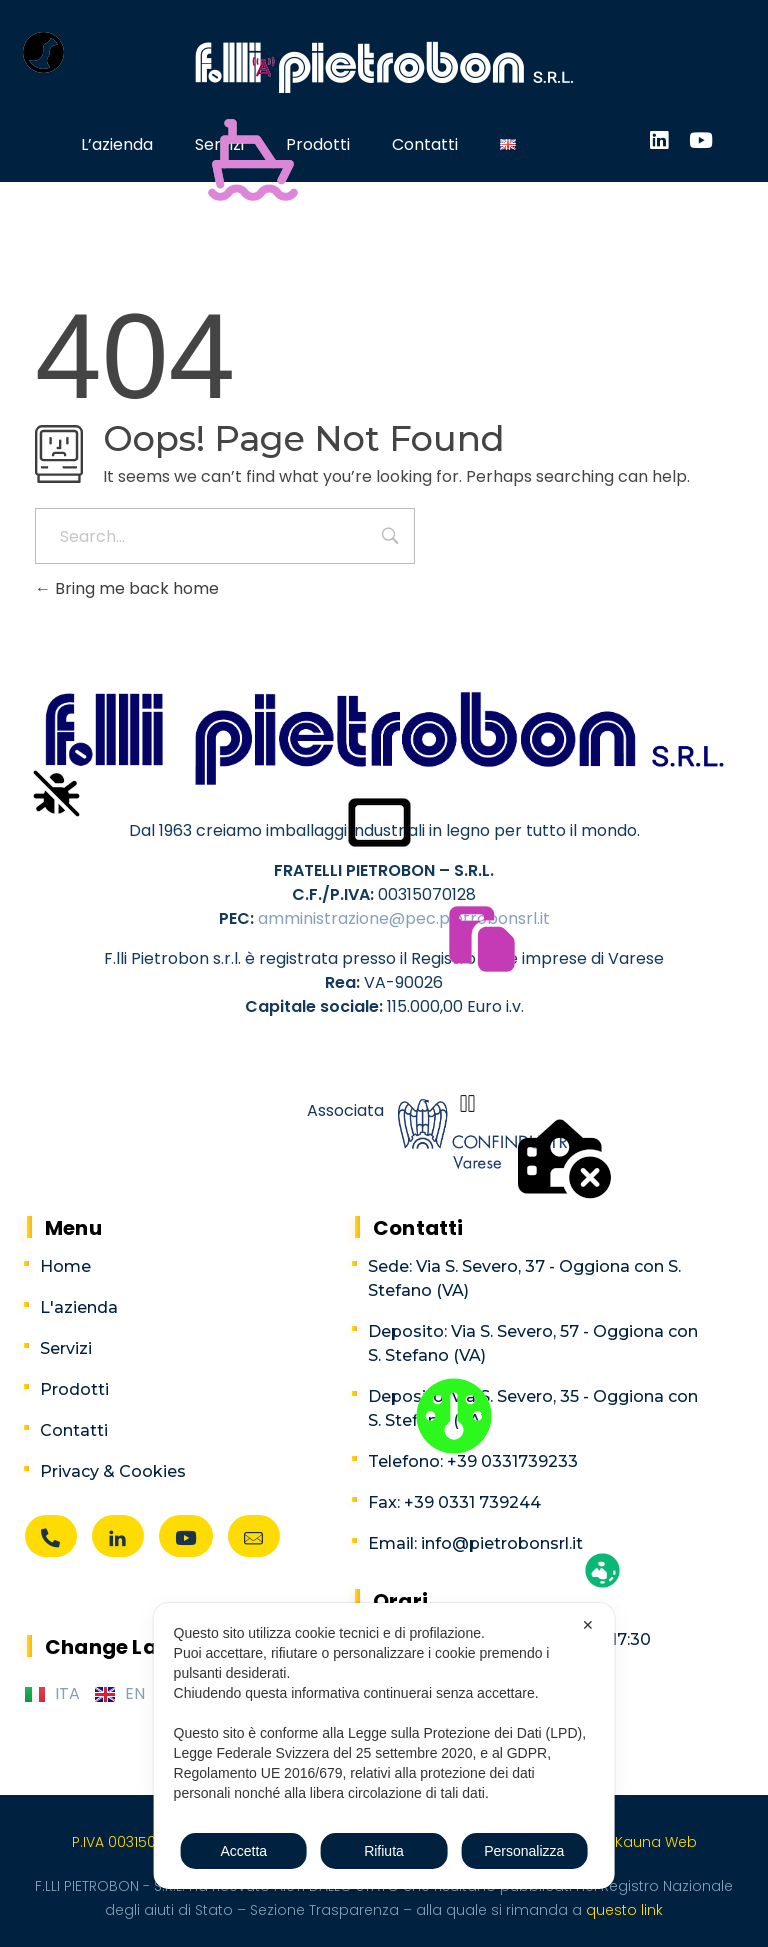 This screenshot has height=1947, width=768. What do you see at coordinates (253, 160) in the screenshot?
I see `access shipping or delivery options` at bounding box center [253, 160].